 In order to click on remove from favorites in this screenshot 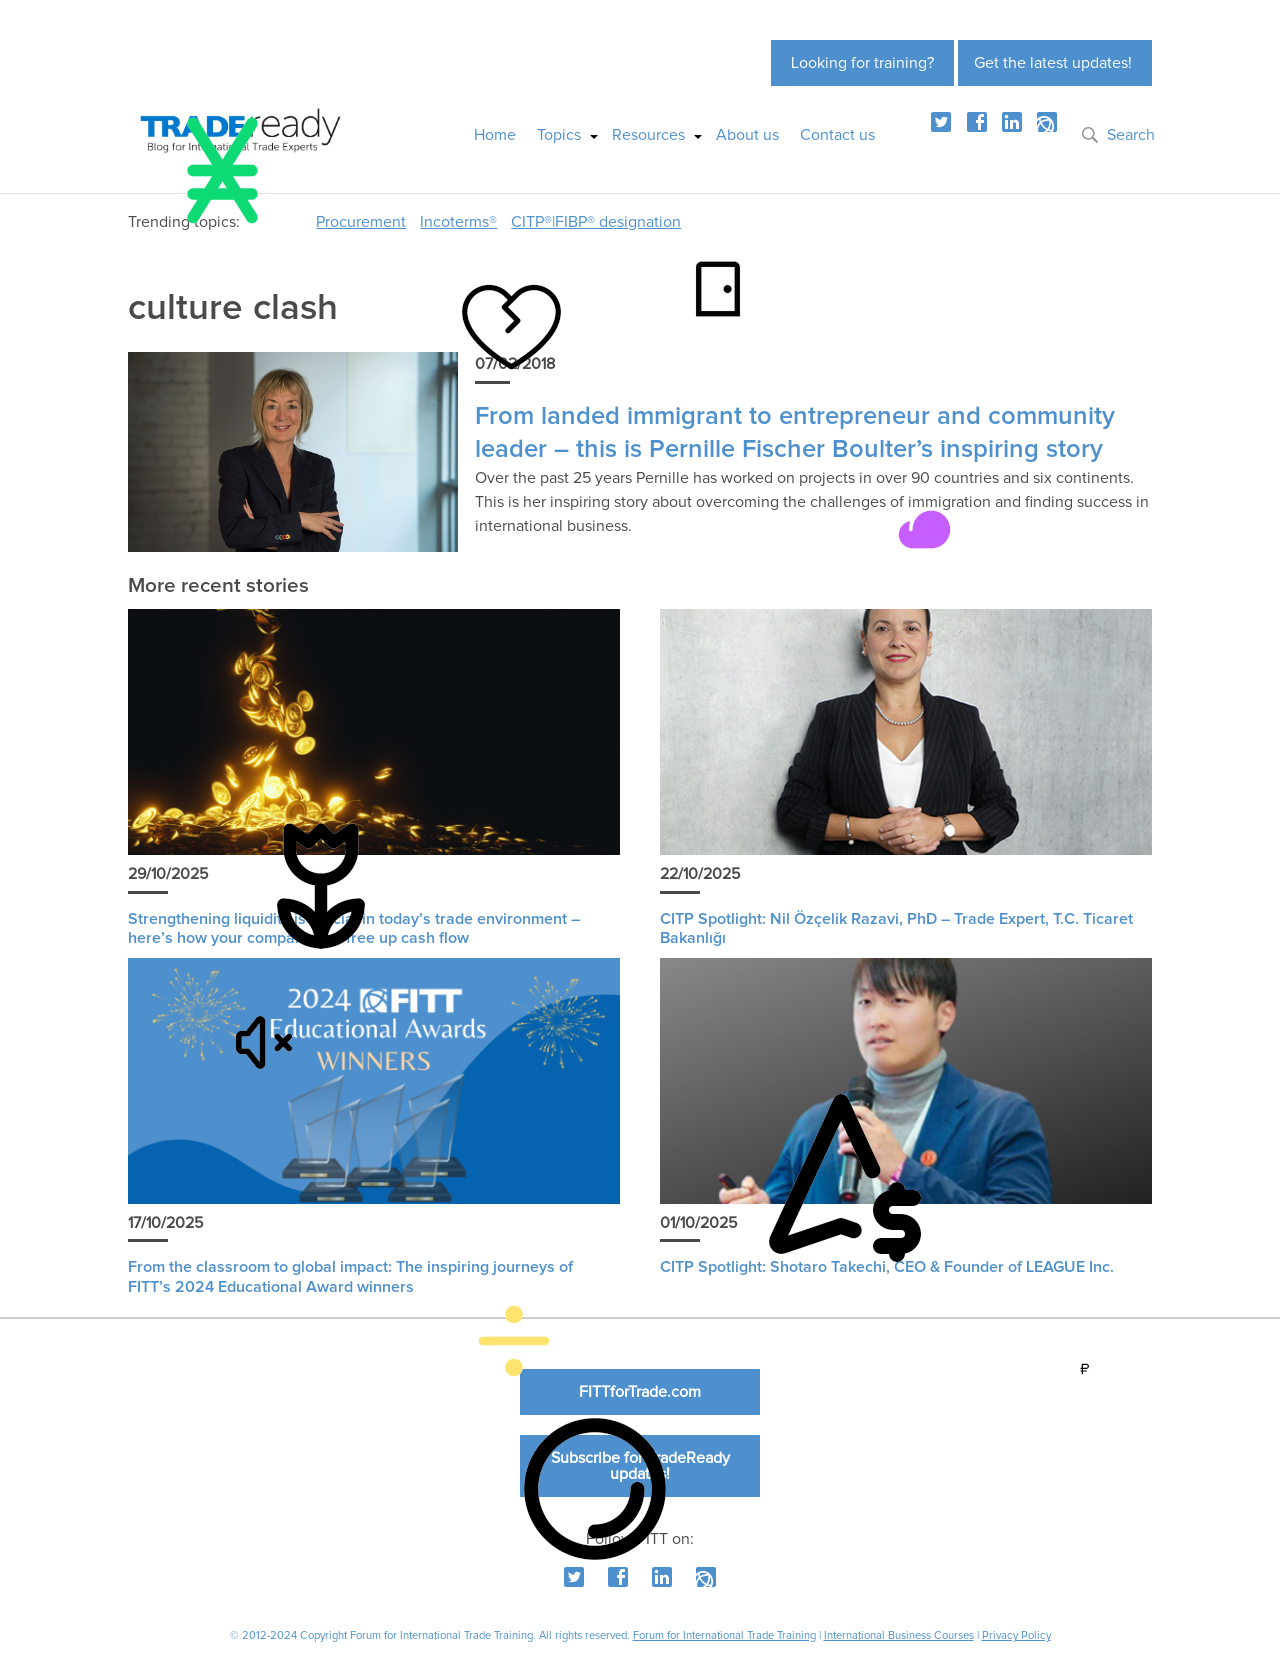, I will do `click(511, 323)`.